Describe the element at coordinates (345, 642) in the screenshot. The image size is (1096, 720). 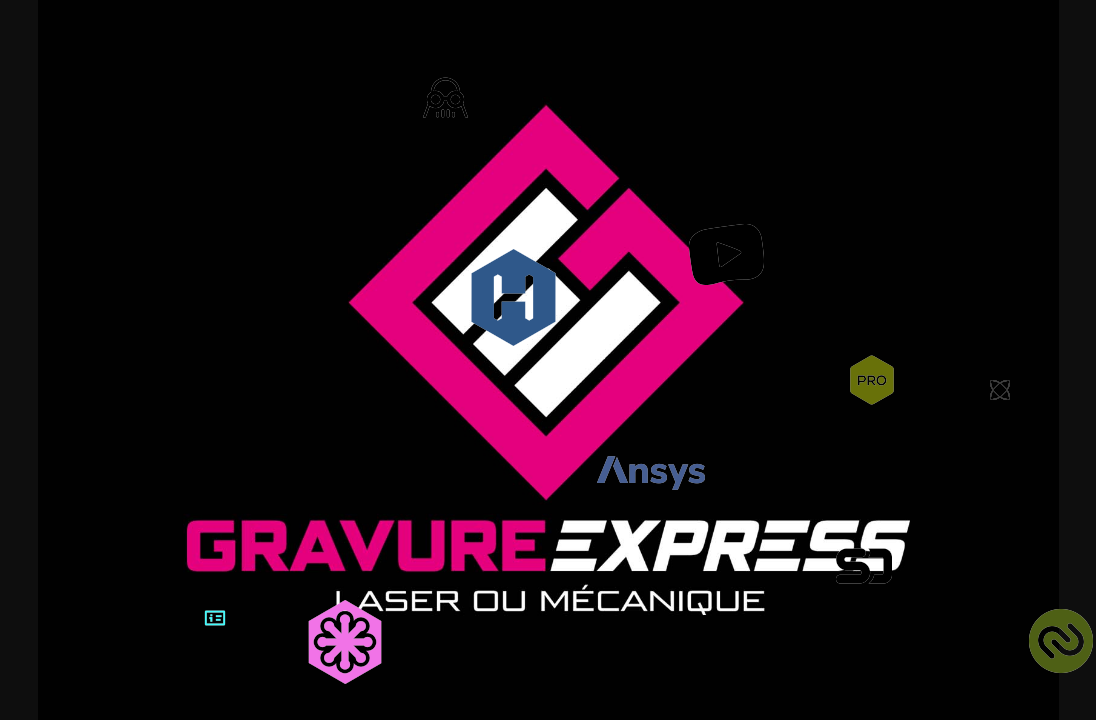
I see `open boxy svg vector graphics editor` at that location.